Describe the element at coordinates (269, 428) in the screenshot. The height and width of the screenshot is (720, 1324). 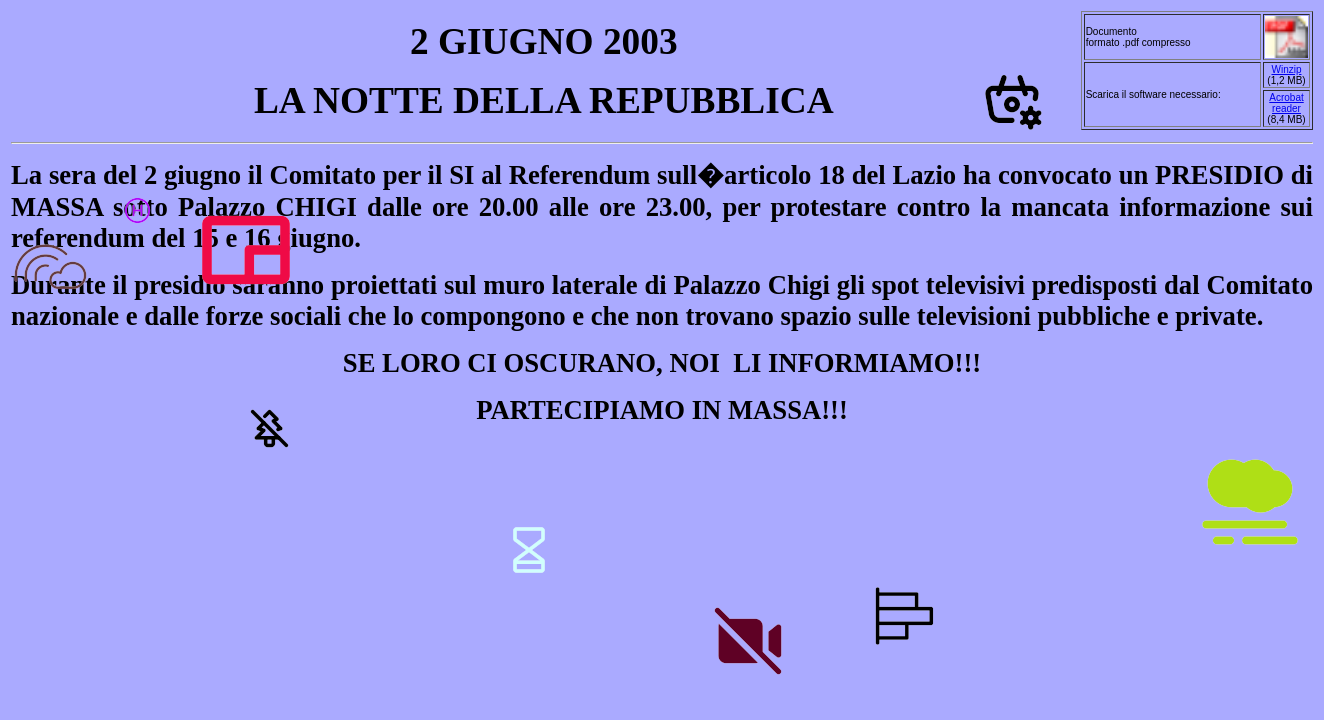
I see `disable holiday or seasonal theme` at that location.